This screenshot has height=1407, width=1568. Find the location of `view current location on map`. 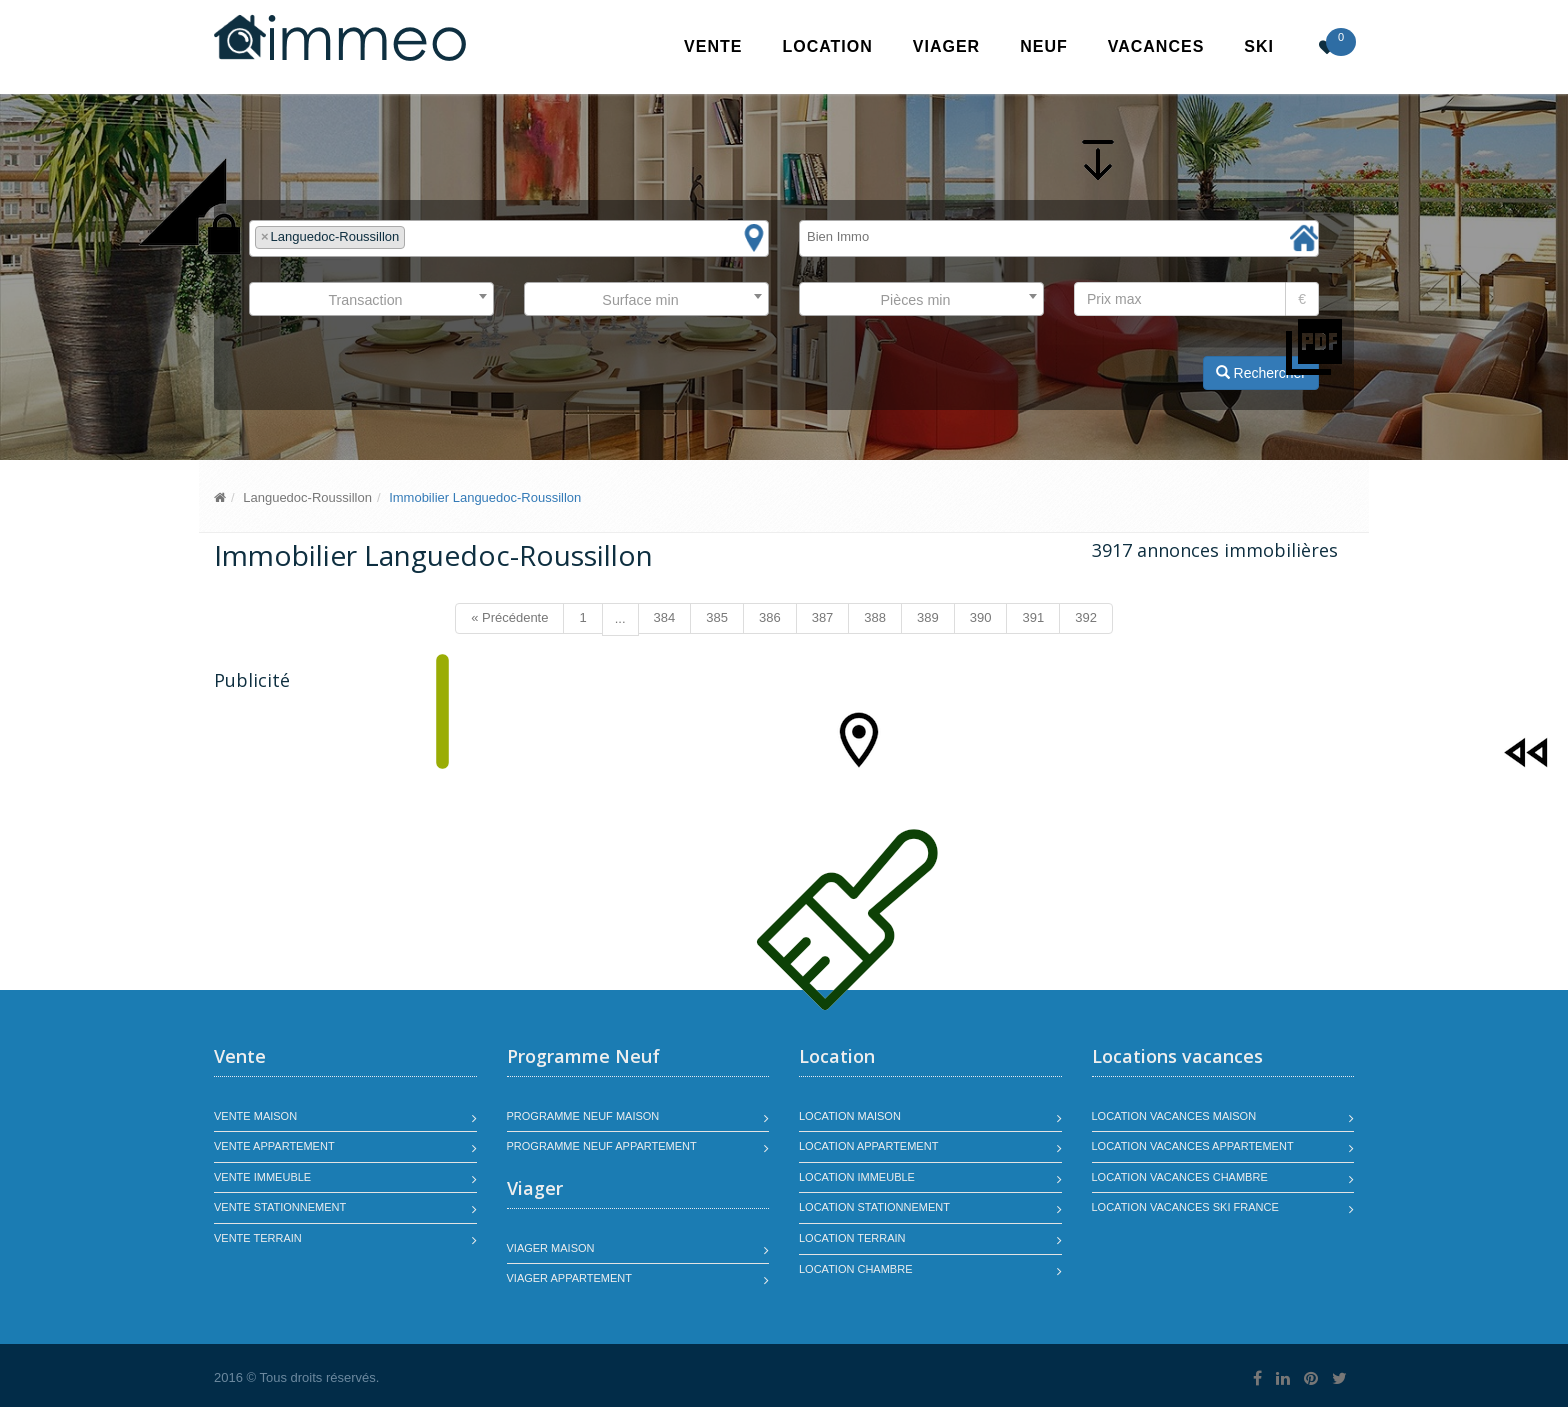

view current location on map is located at coordinates (859, 740).